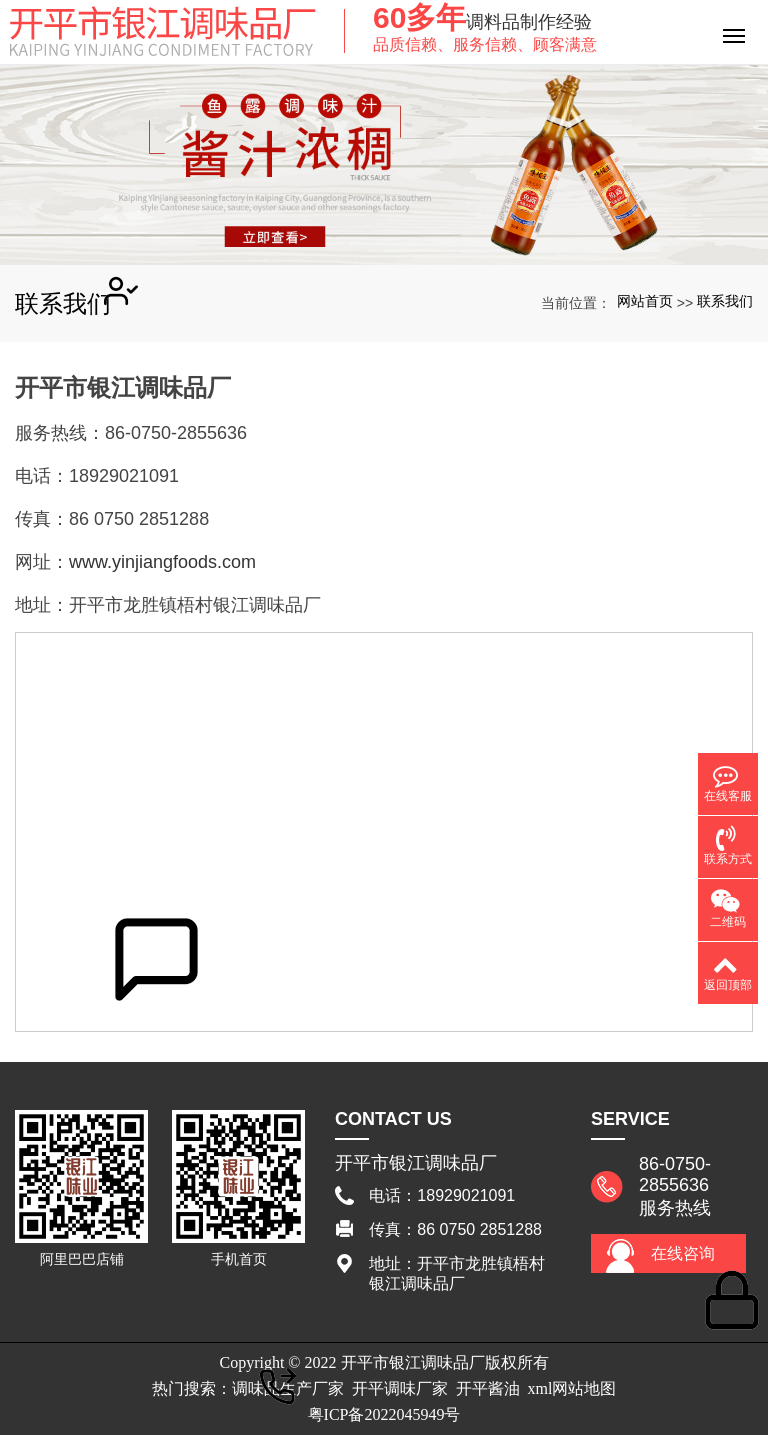 The height and width of the screenshot is (1435, 768). Describe the element at coordinates (156, 959) in the screenshot. I see `open messaging or chat` at that location.